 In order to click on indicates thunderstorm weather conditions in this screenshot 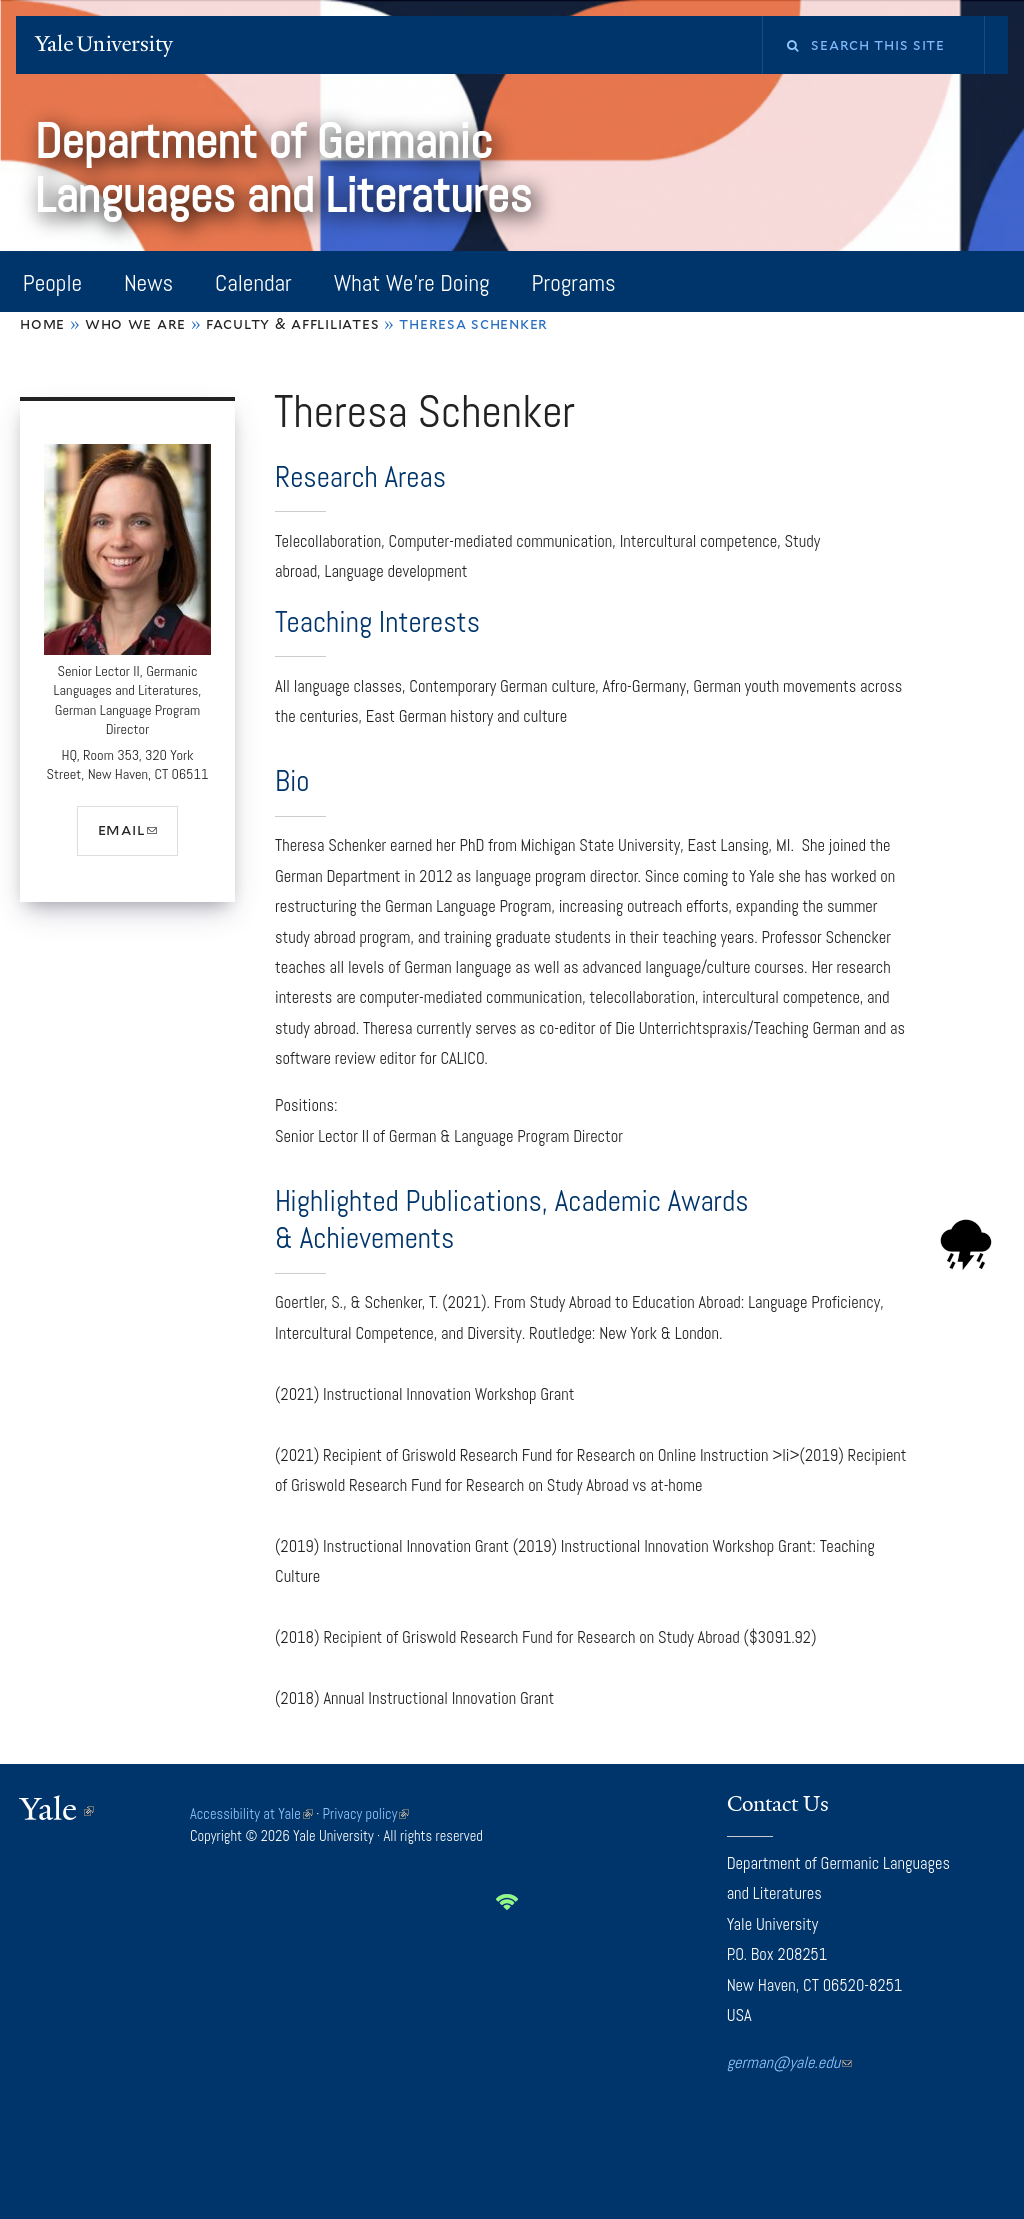, I will do `click(966, 1245)`.